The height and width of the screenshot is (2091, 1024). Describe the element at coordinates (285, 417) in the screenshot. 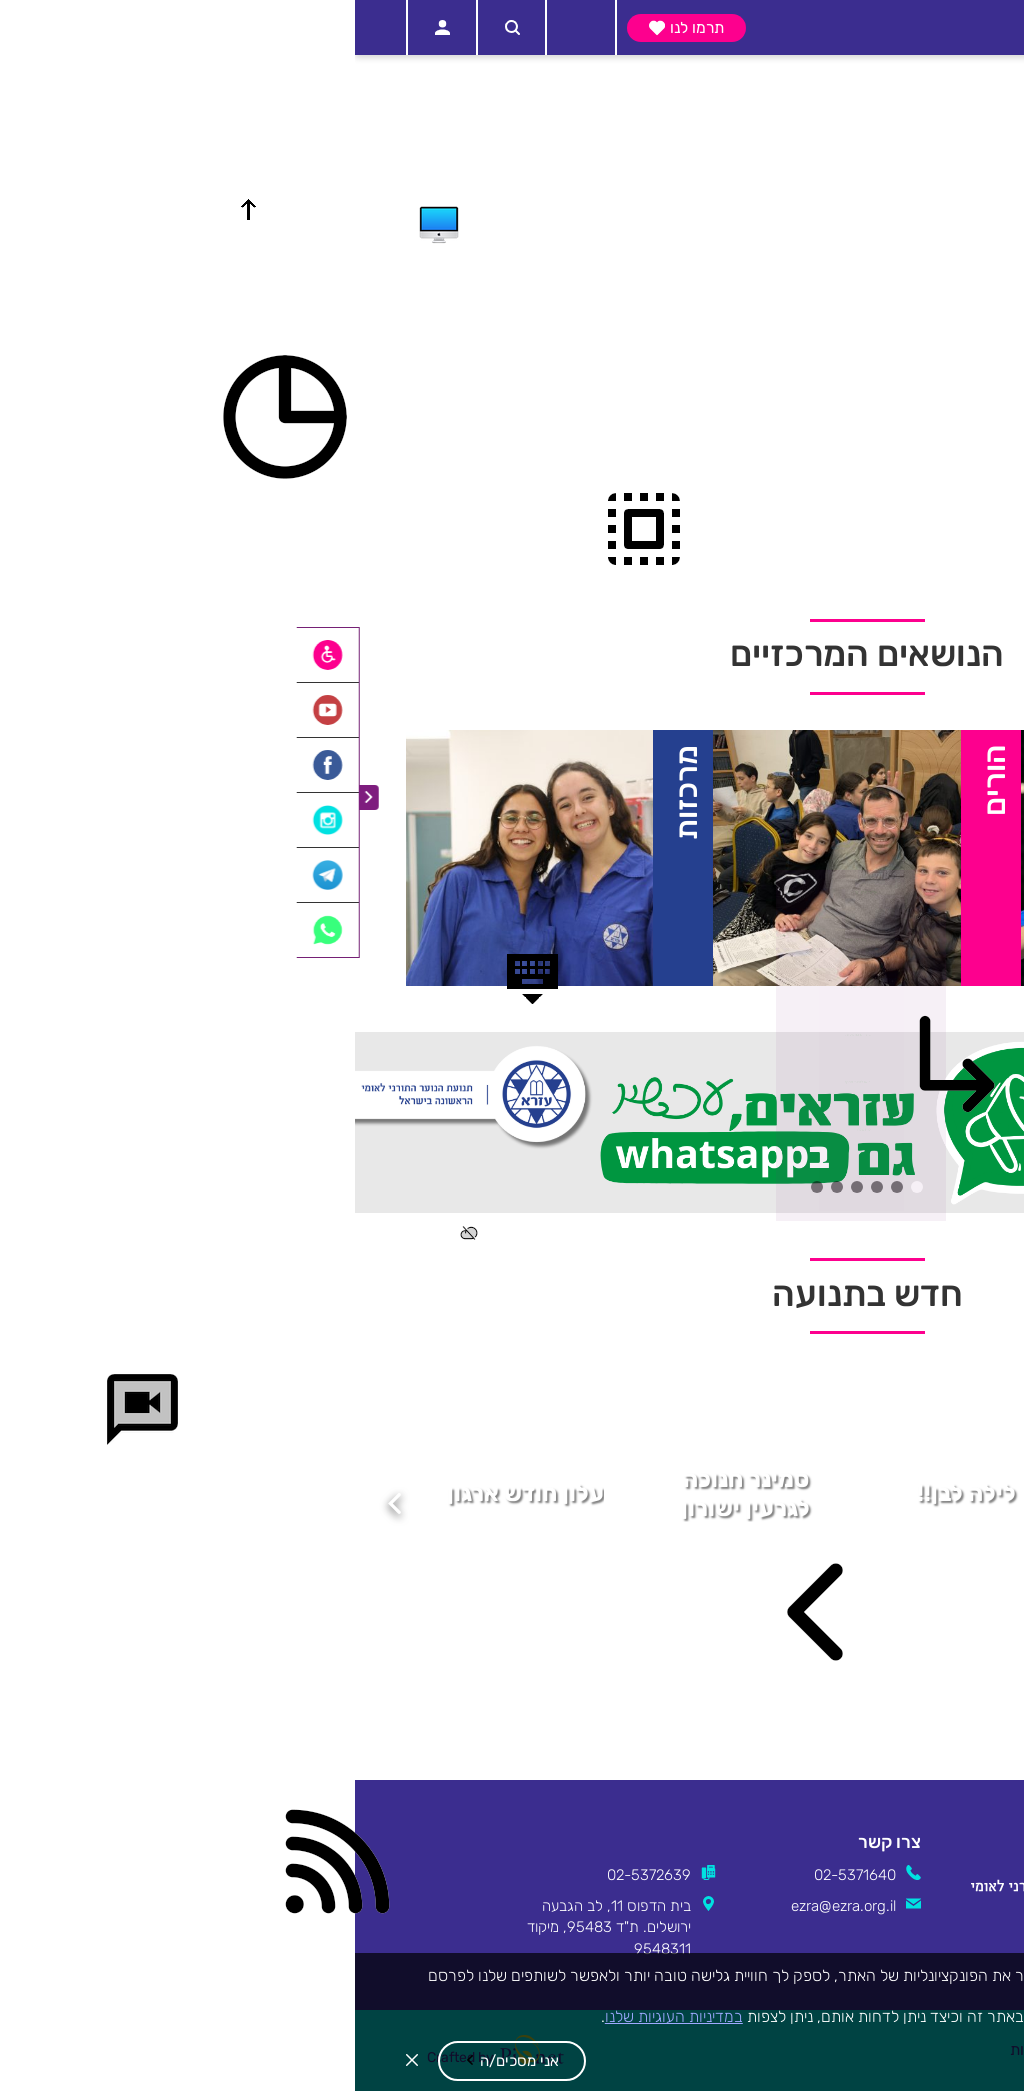

I see `view analytics or statistics breakdown` at that location.